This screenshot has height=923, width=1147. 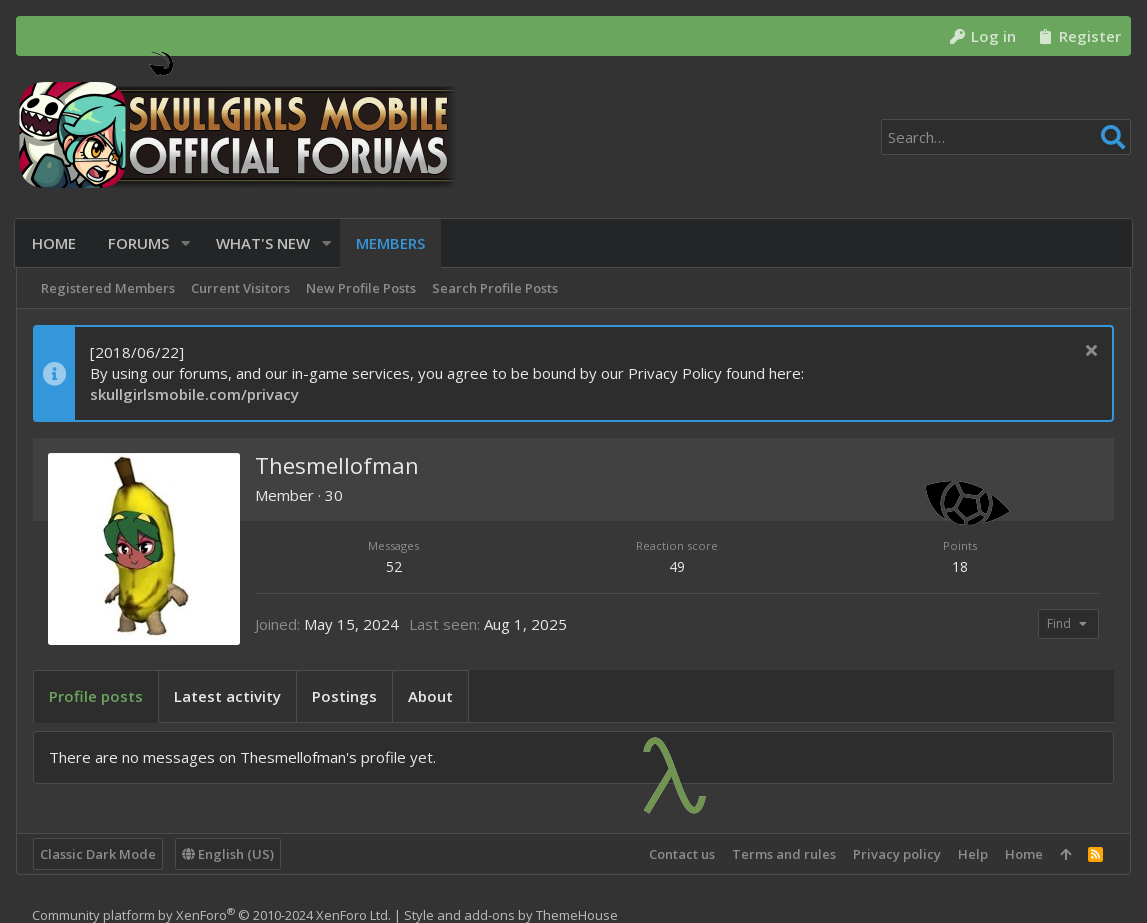 What do you see at coordinates (161, 64) in the screenshot?
I see `go back to previous screen` at bounding box center [161, 64].